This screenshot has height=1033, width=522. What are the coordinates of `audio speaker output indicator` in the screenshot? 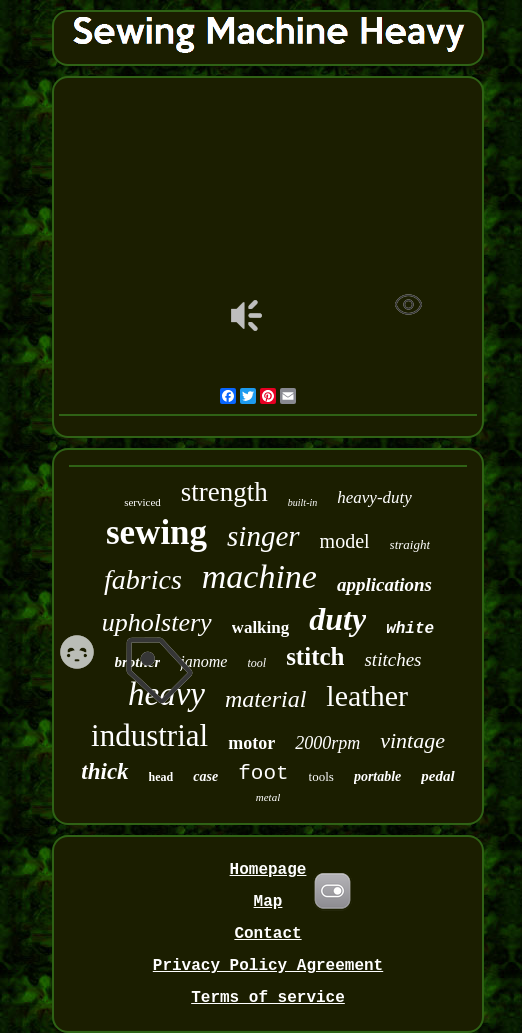 It's located at (246, 315).